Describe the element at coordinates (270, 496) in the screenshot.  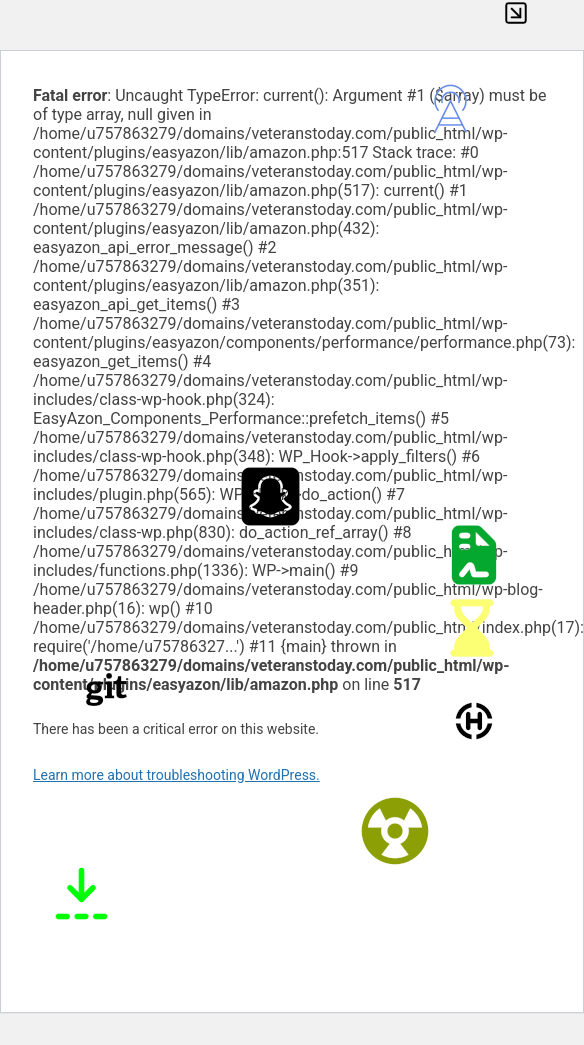
I see `open snapchat app` at that location.